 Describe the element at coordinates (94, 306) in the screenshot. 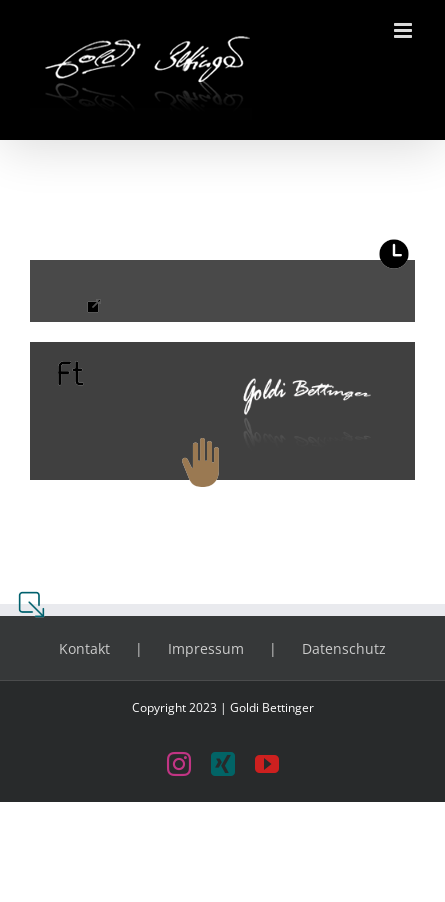

I see `open link in new tab or window` at that location.